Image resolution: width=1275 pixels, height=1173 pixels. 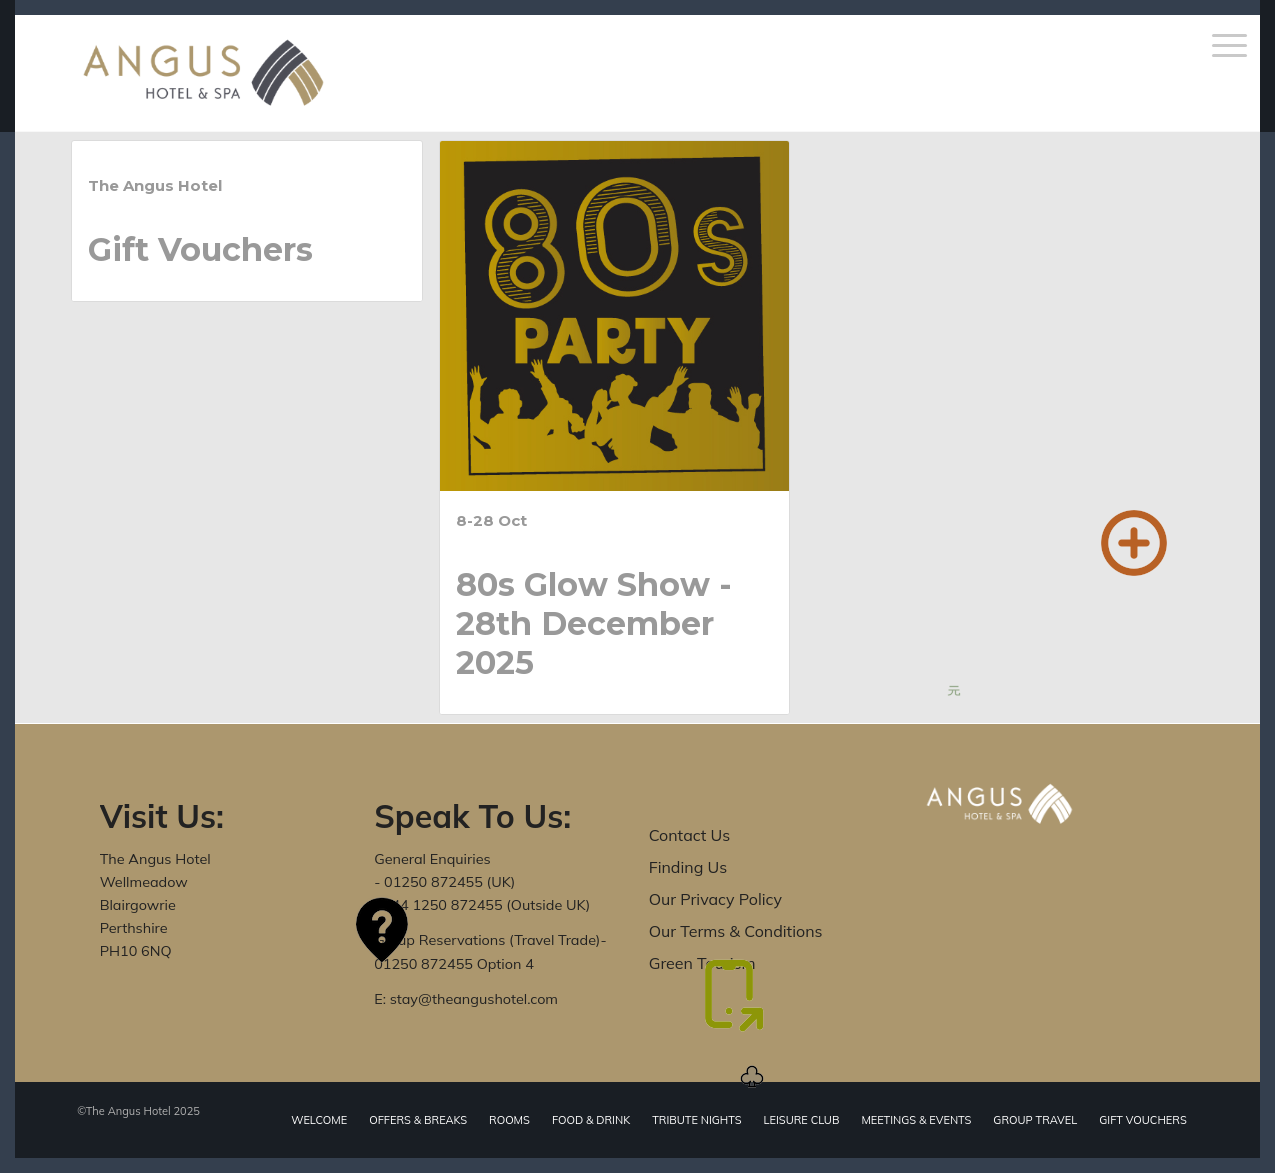 What do you see at coordinates (954, 691) in the screenshot?
I see `indicates chinese yuan currency` at bounding box center [954, 691].